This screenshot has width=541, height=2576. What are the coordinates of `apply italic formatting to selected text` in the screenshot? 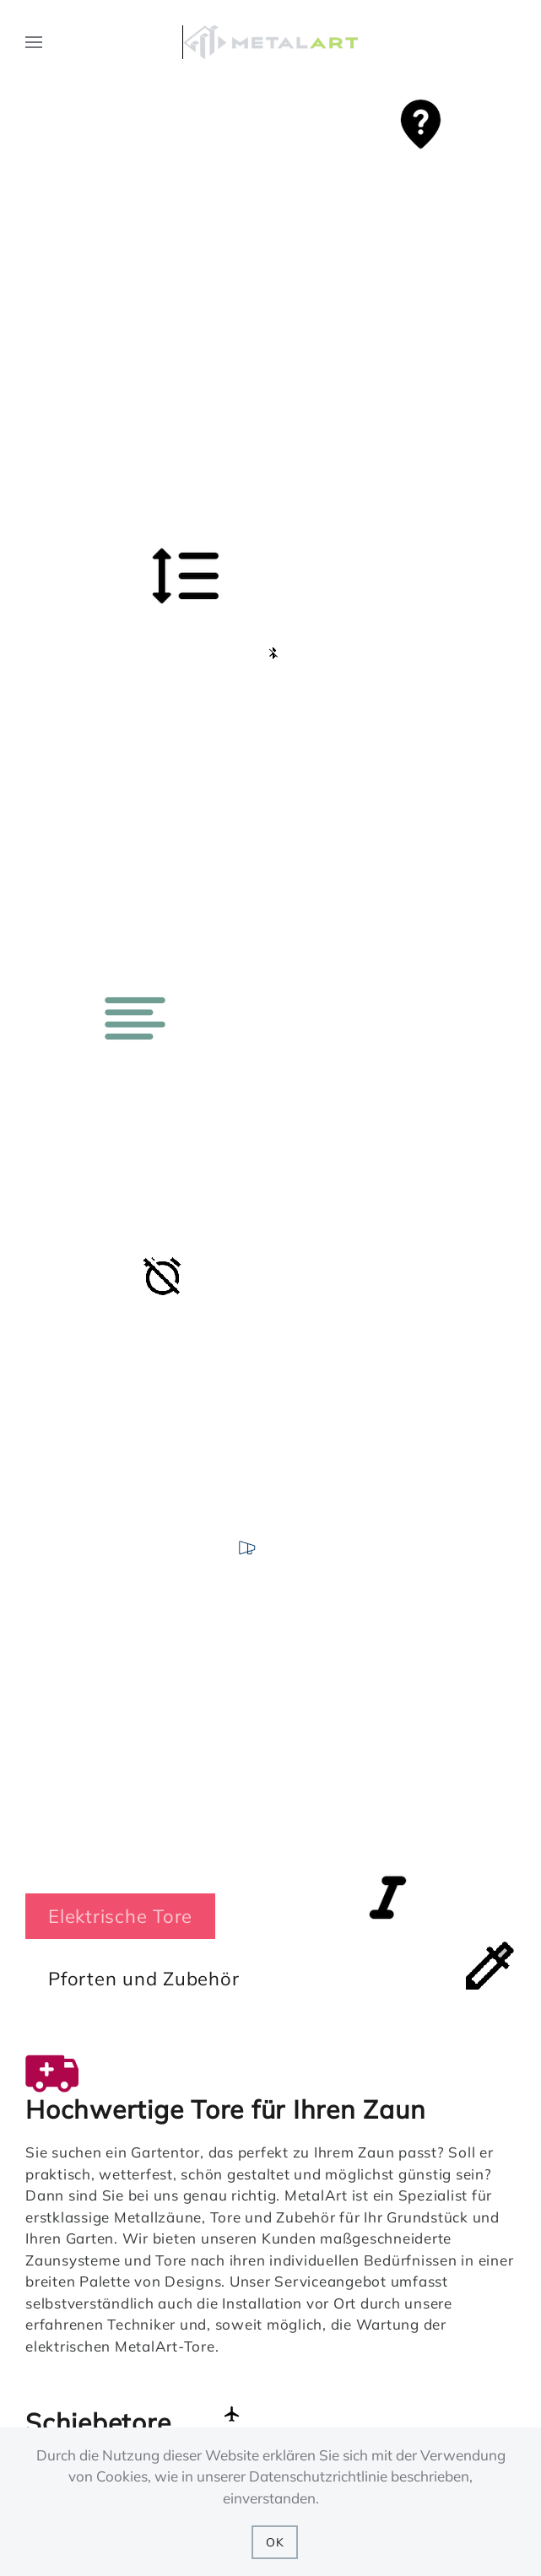 It's located at (387, 1900).